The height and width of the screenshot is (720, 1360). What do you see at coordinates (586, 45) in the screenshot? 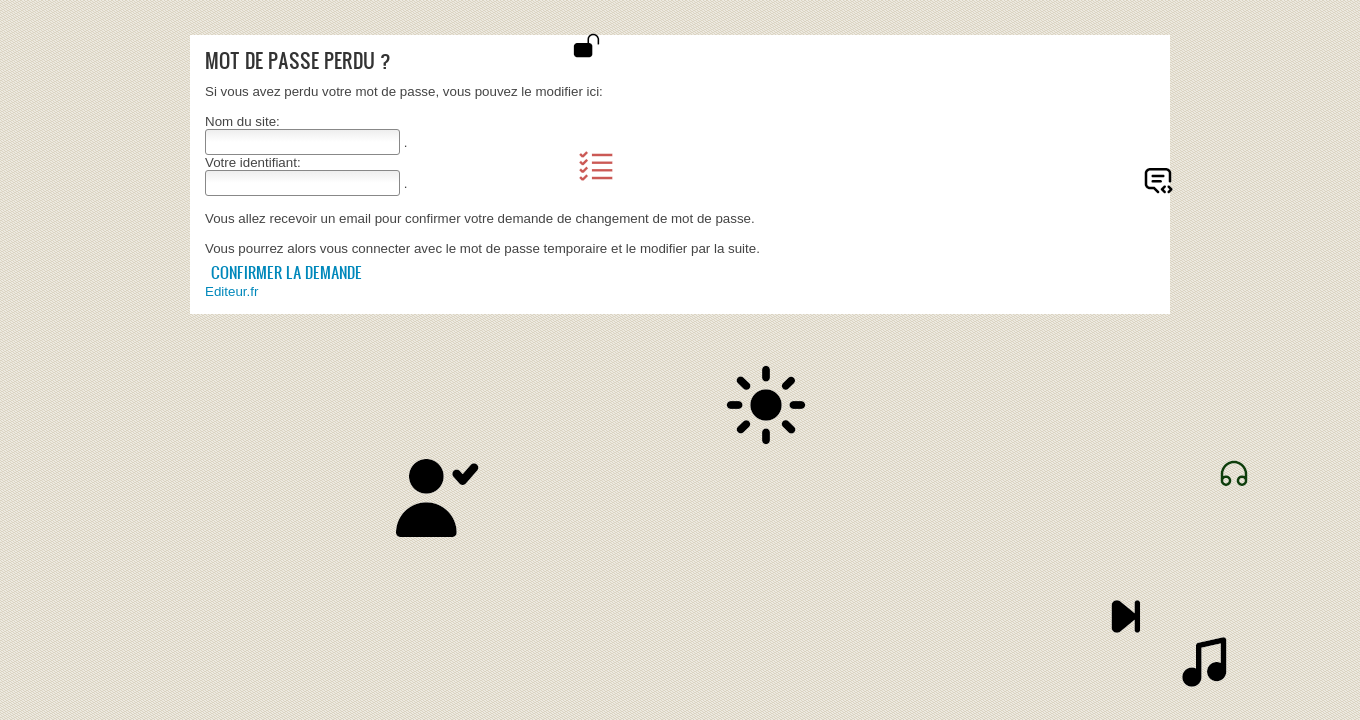
I see `unlocked or unsecured state` at bounding box center [586, 45].